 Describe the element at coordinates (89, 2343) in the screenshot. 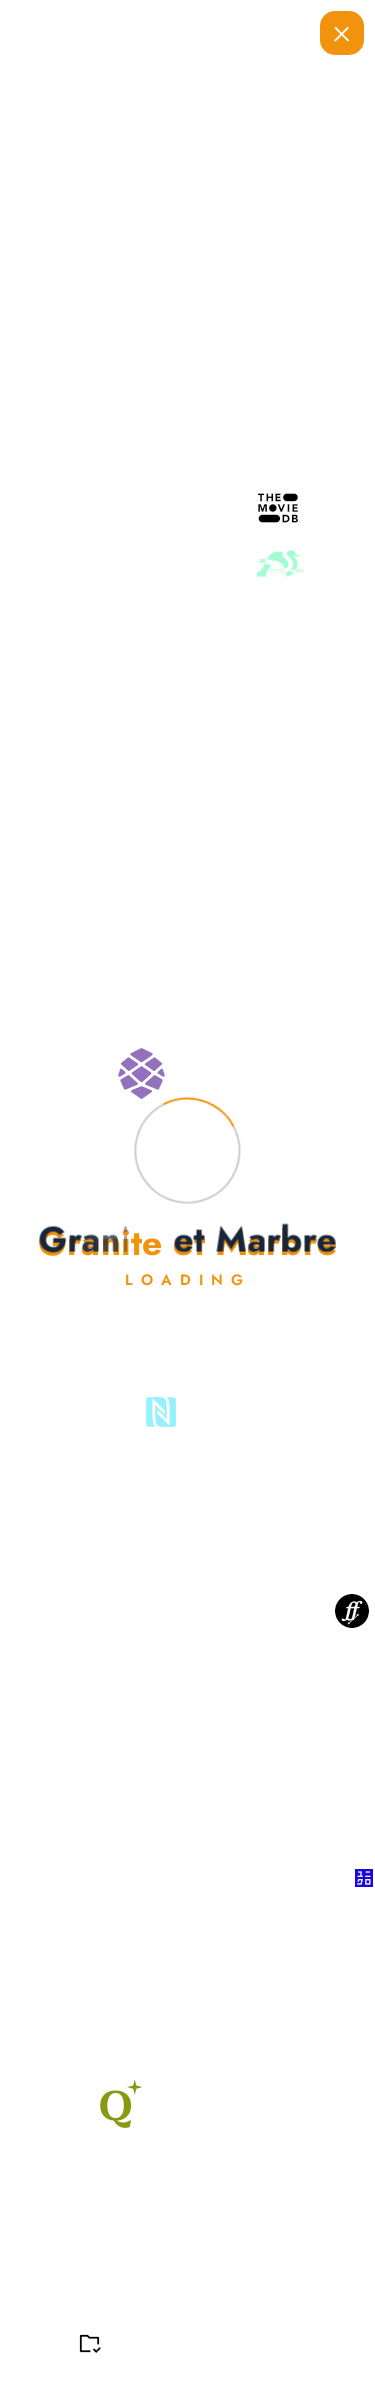

I see `folder successfully verified or approved` at that location.